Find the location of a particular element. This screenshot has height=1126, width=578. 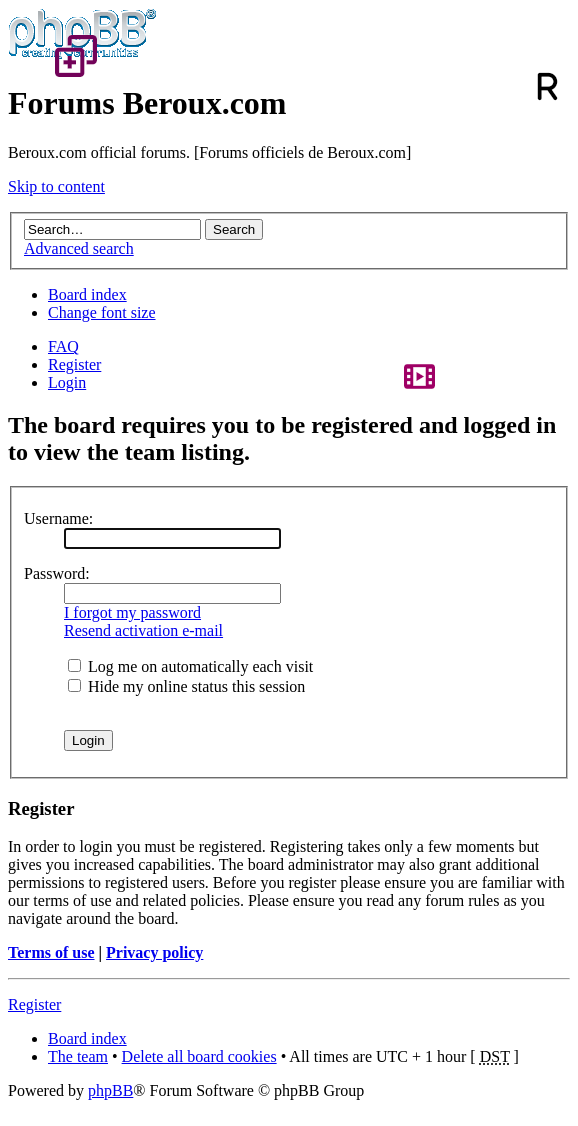

duplicate or copy an item is located at coordinates (76, 56).